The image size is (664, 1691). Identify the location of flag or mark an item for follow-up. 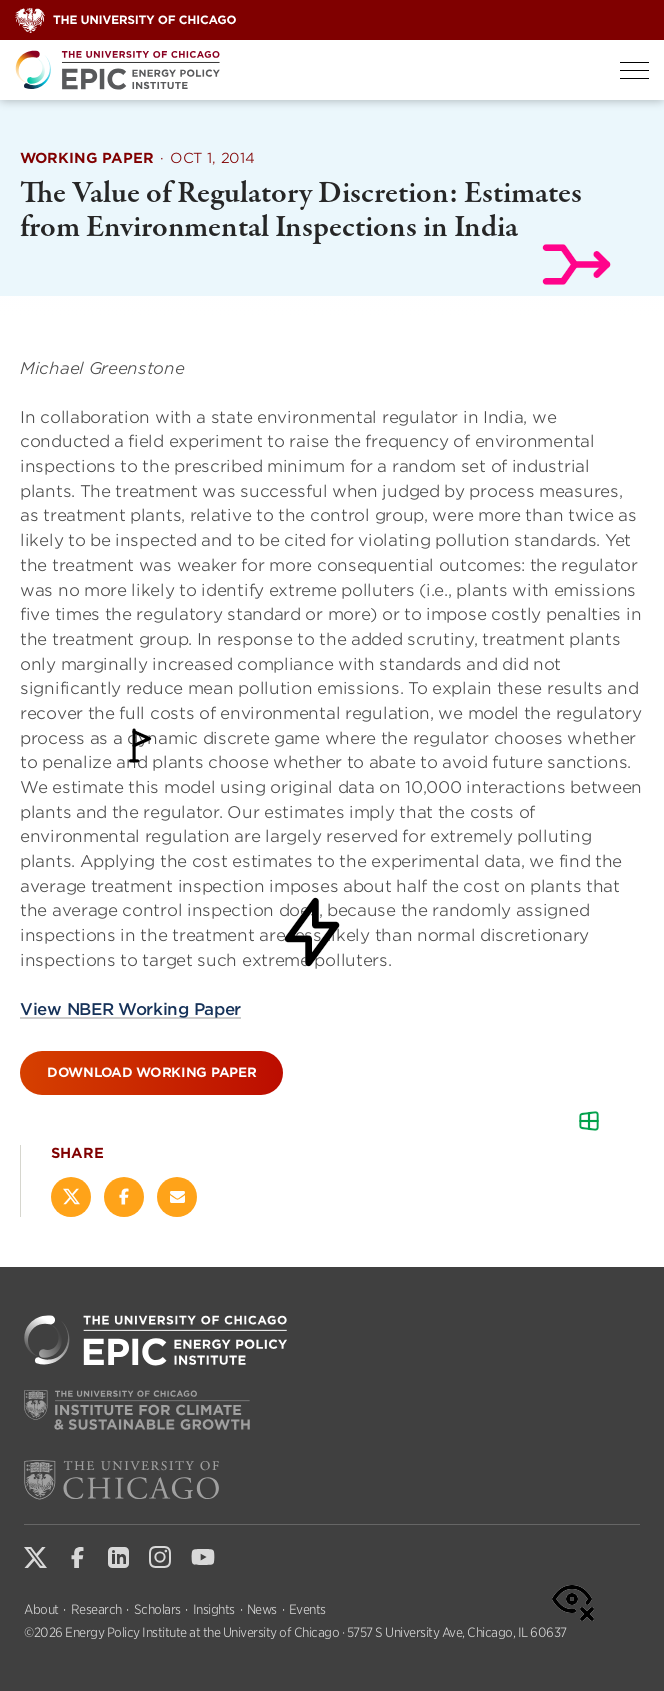
(137, 745).